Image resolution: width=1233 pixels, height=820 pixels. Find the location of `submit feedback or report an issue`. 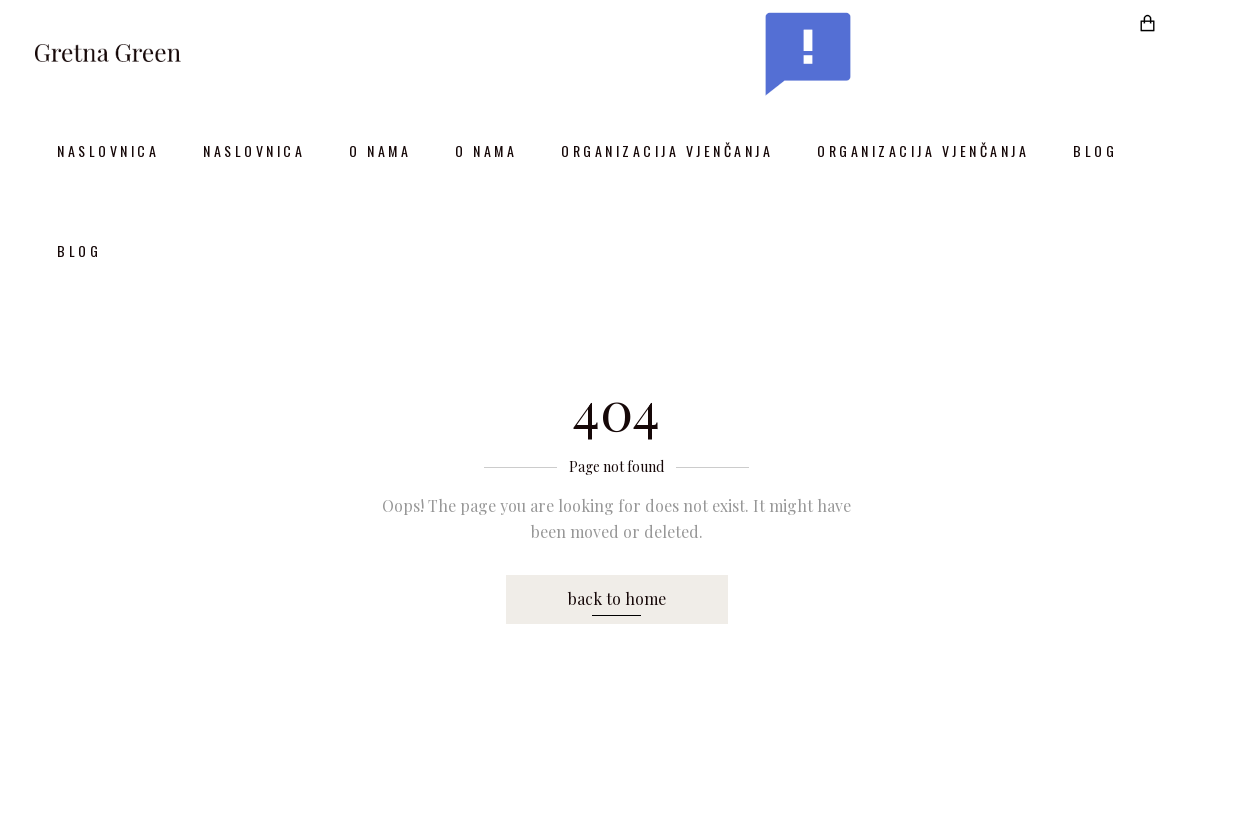

submit feedback or report an issue is located at coordinates (808, 51).